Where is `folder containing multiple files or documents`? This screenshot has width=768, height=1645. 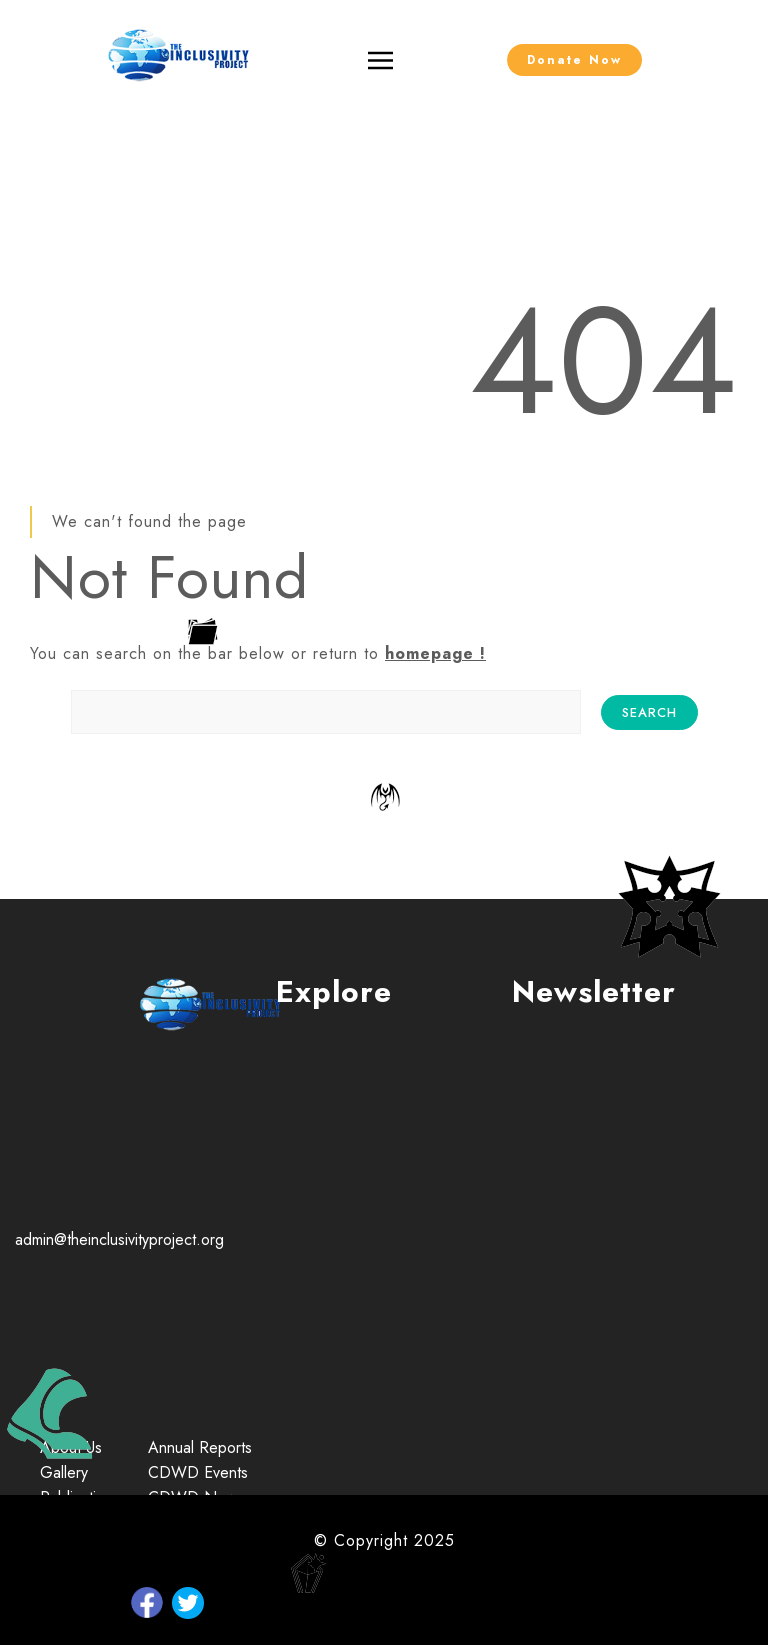 folder containing multiple files or documents is located at coordinates (202, 631).